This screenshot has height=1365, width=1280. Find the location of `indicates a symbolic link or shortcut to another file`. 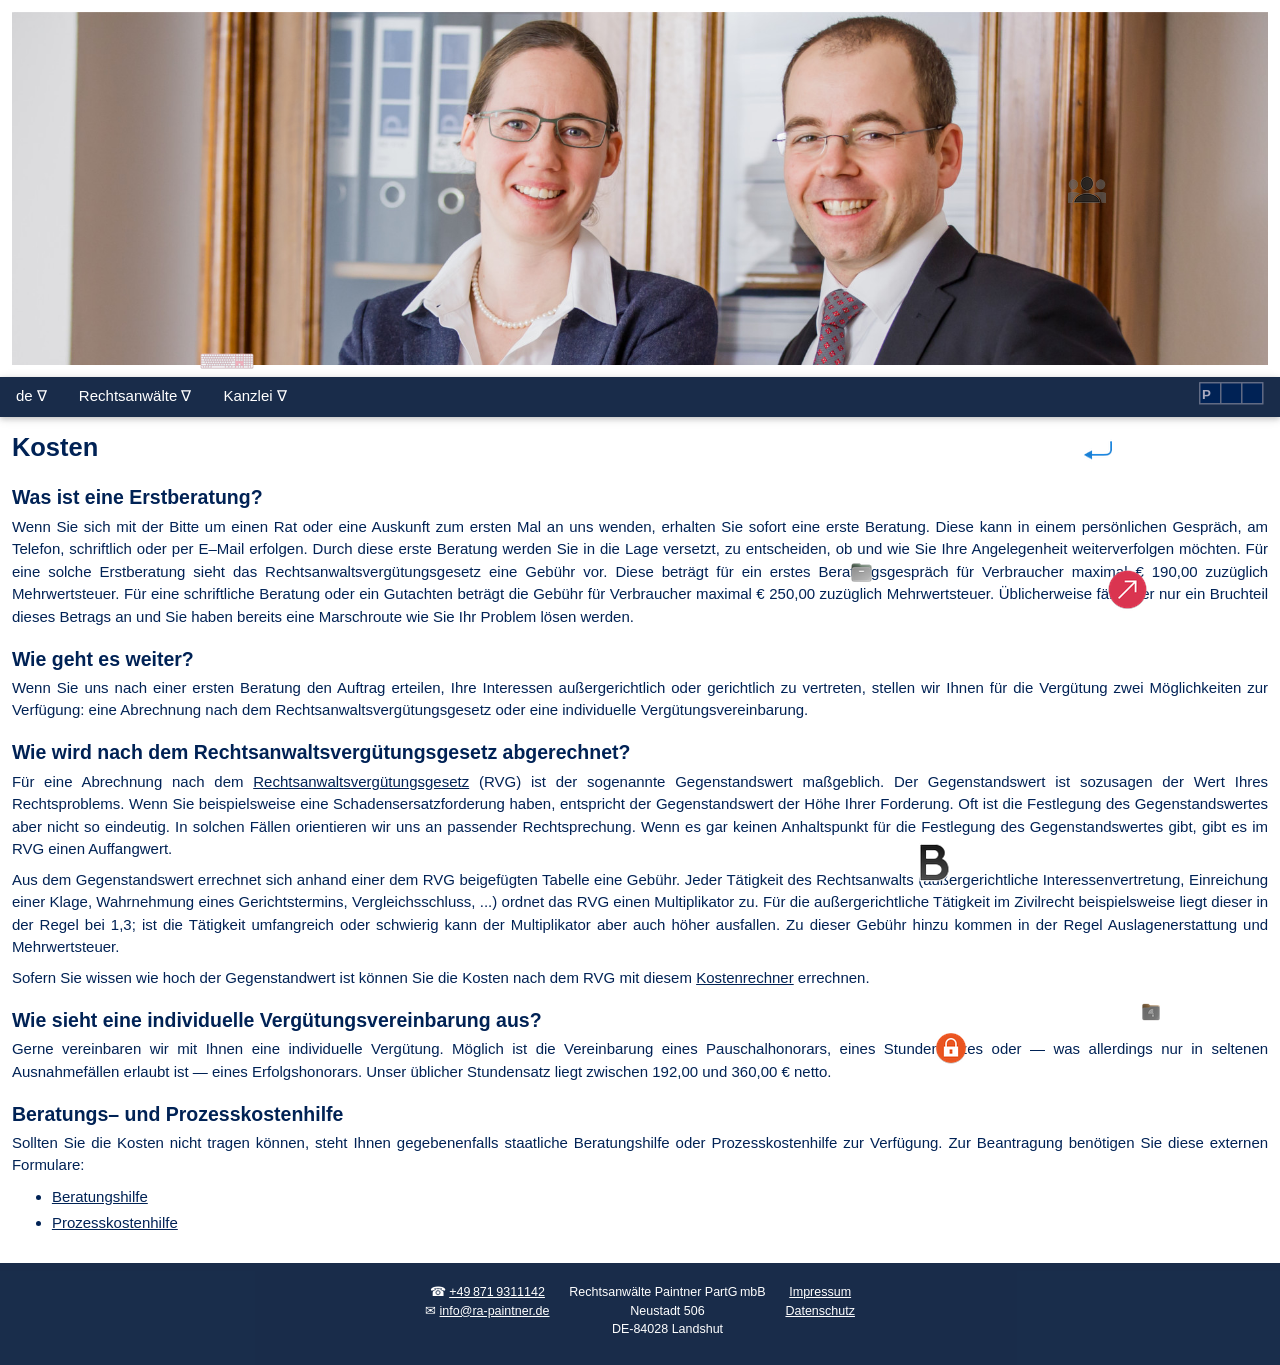

indicates a symbolic link or shortcut to another file is located at coordinates (1127, 589).